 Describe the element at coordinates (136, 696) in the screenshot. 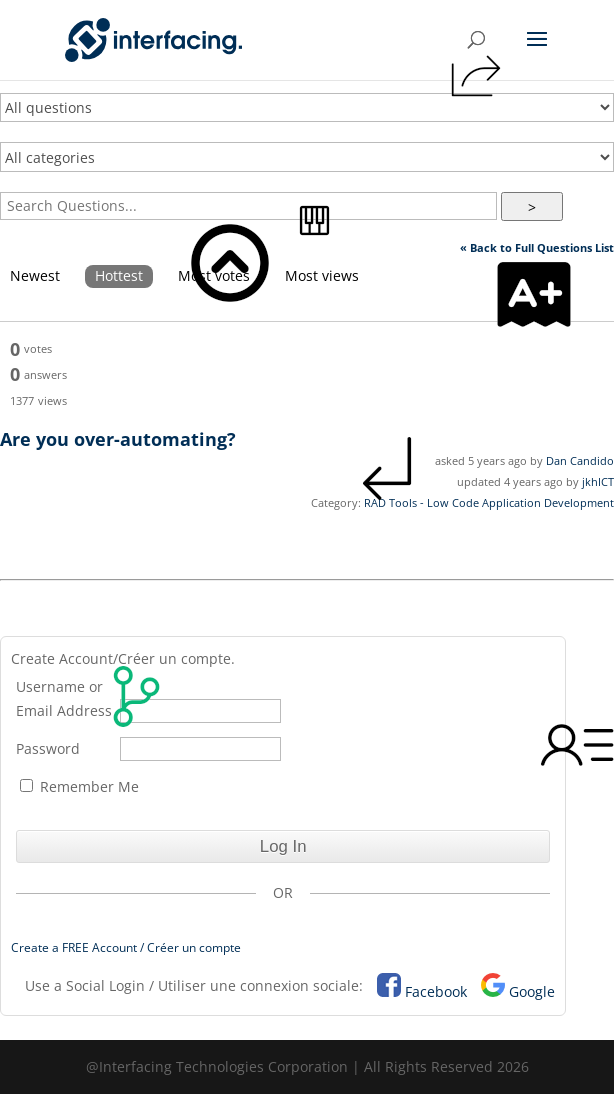

I see `access source control or version history` at that location.